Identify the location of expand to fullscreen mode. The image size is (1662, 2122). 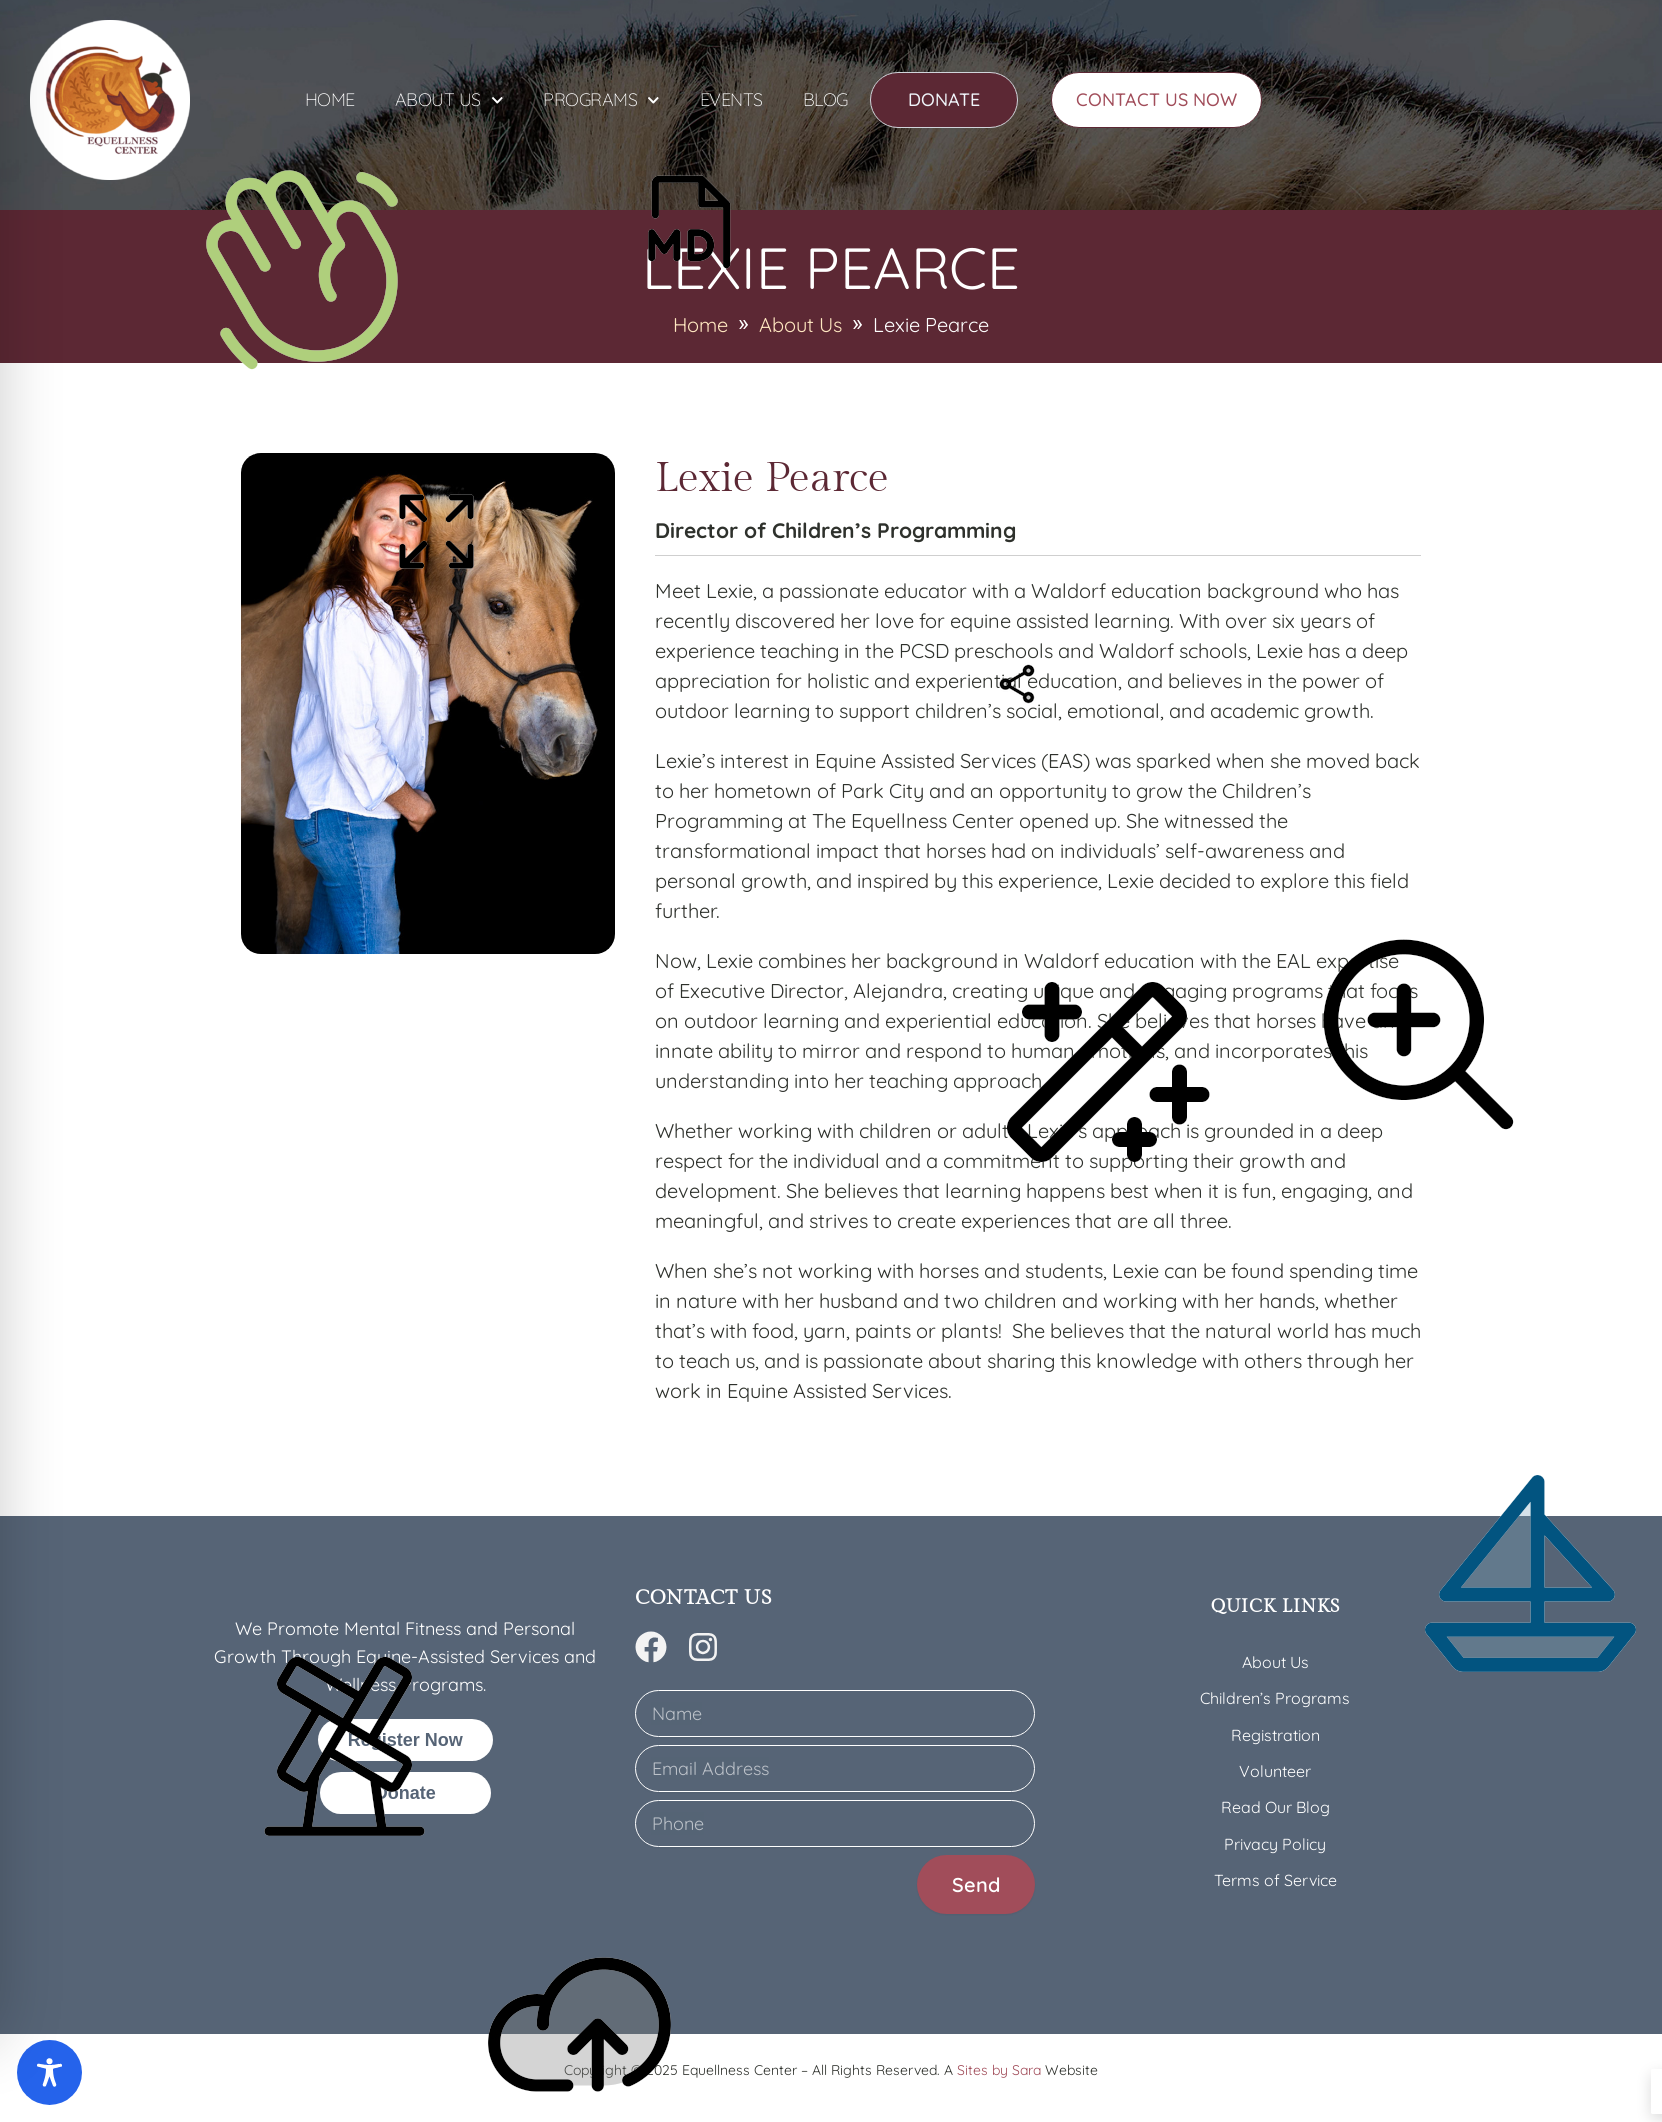
(436, 531).